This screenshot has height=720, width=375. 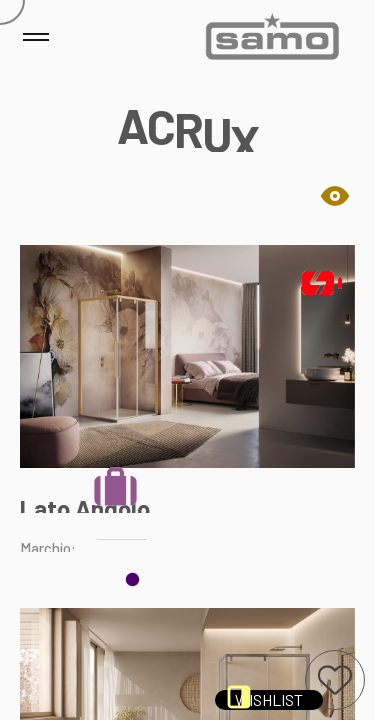 What do you see at coordinates (115, 486) in the screenshot?
I see `access work or business documents` at bounding box center [115, 486].